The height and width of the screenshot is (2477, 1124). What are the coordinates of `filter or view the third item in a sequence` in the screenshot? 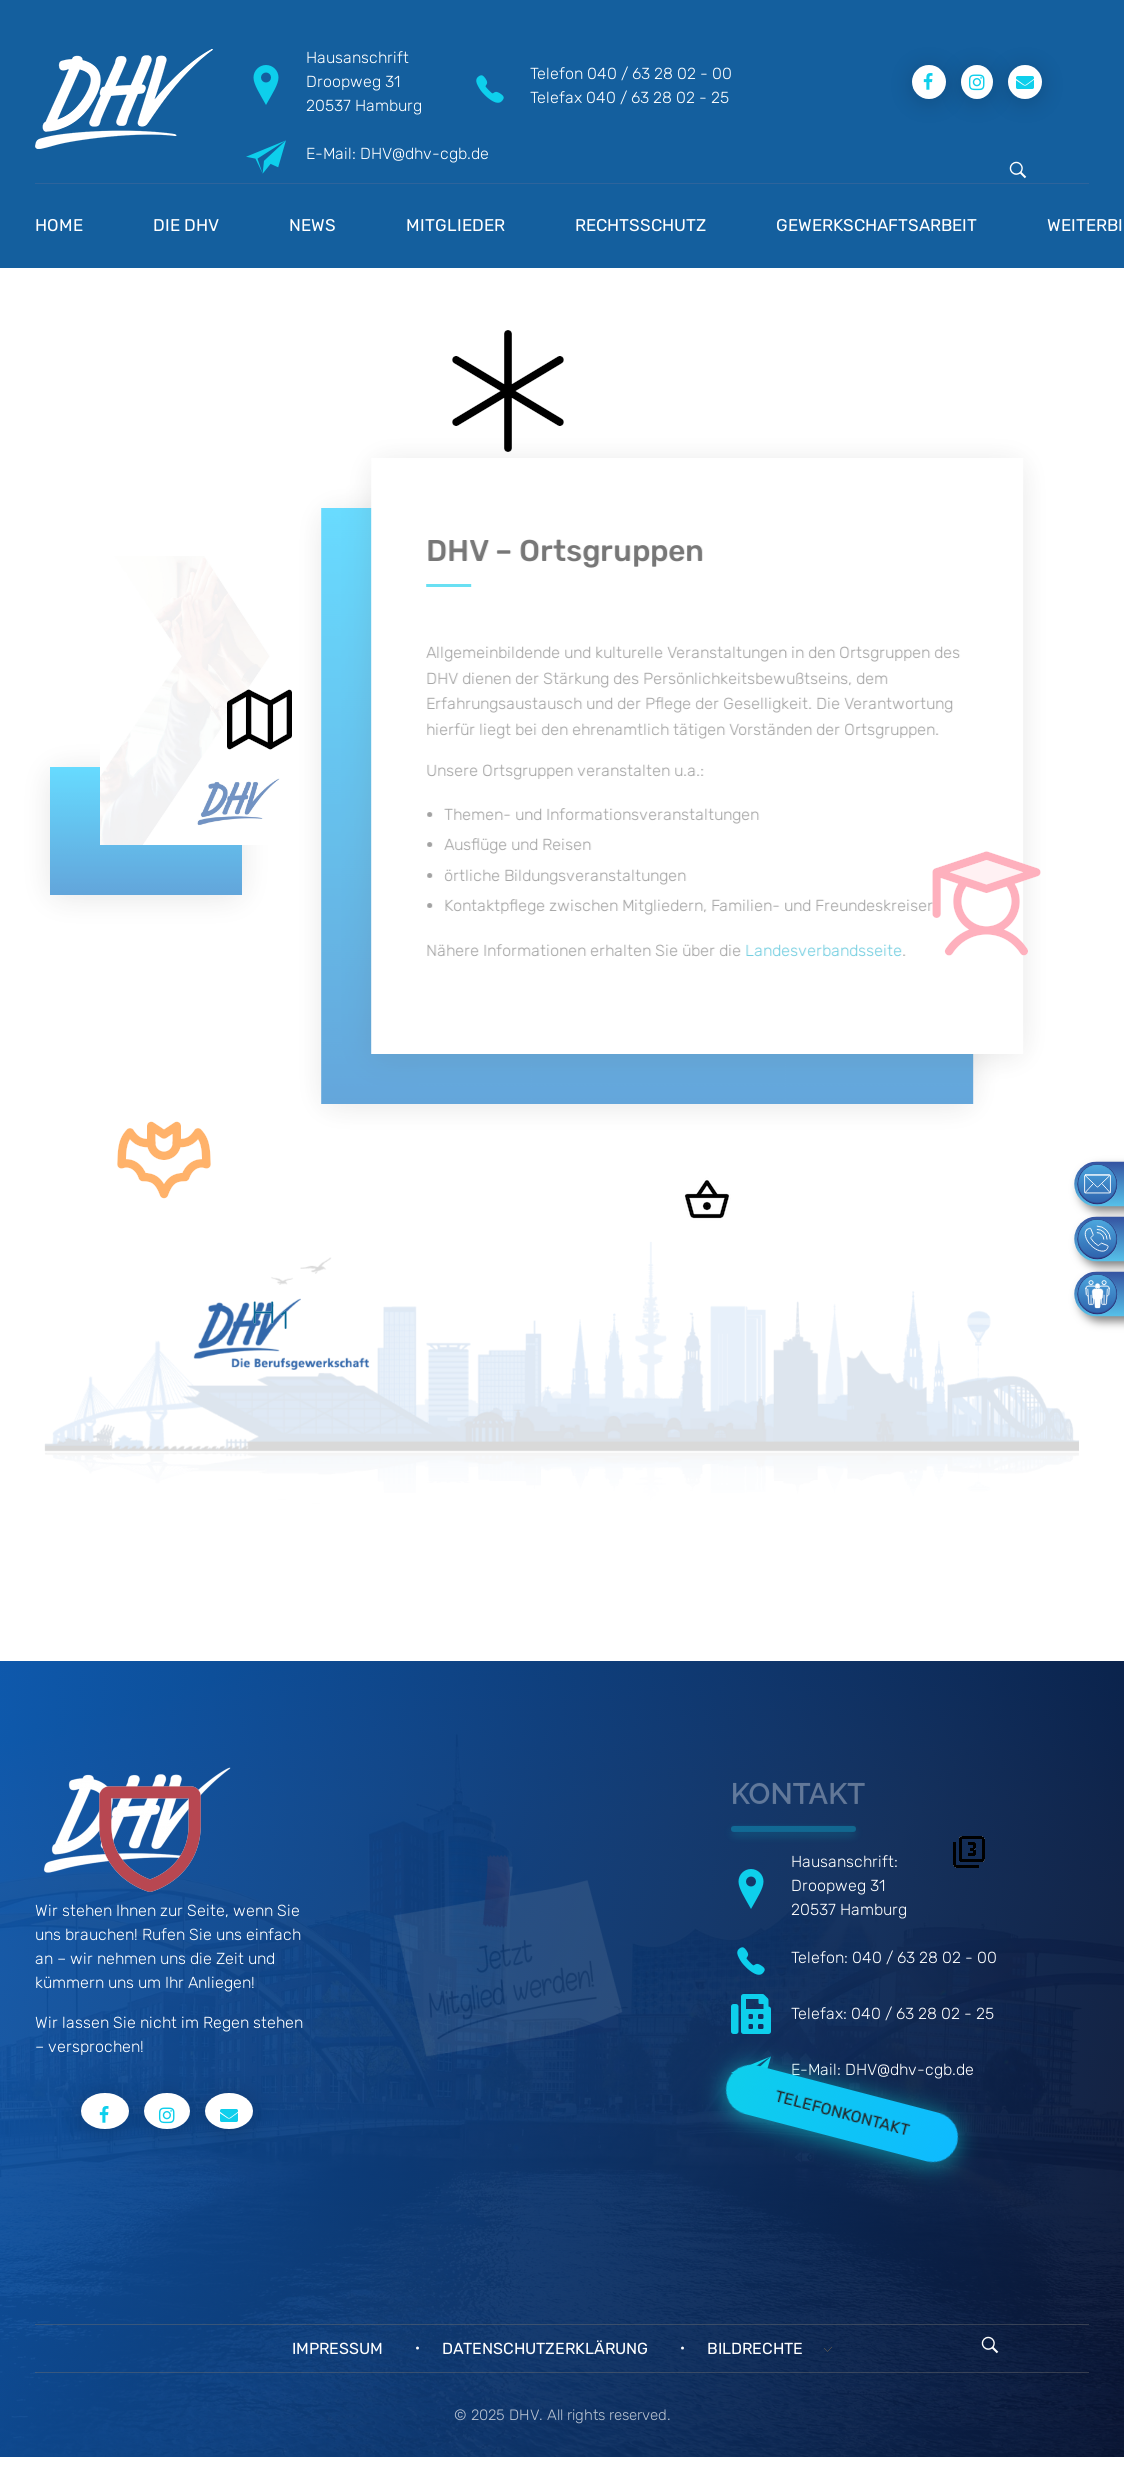 It's located at (969, 1852).